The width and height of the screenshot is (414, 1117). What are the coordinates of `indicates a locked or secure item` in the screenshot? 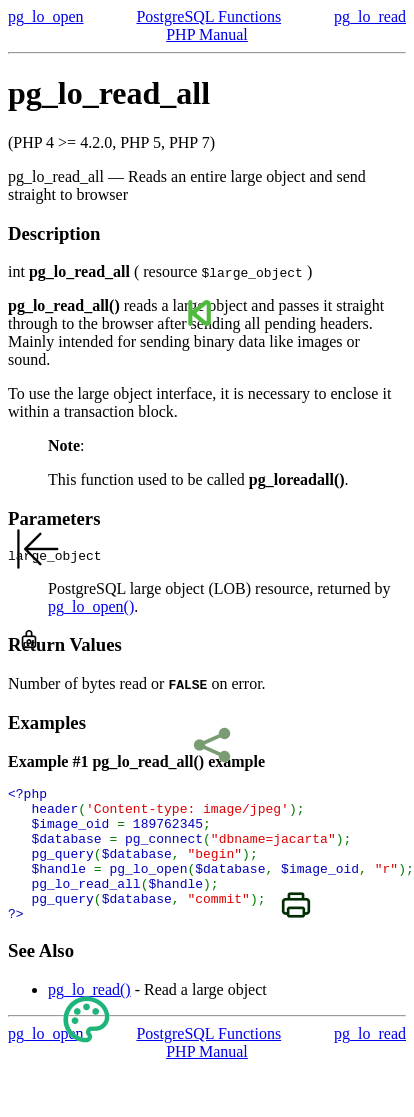 It's located at (29, 639).